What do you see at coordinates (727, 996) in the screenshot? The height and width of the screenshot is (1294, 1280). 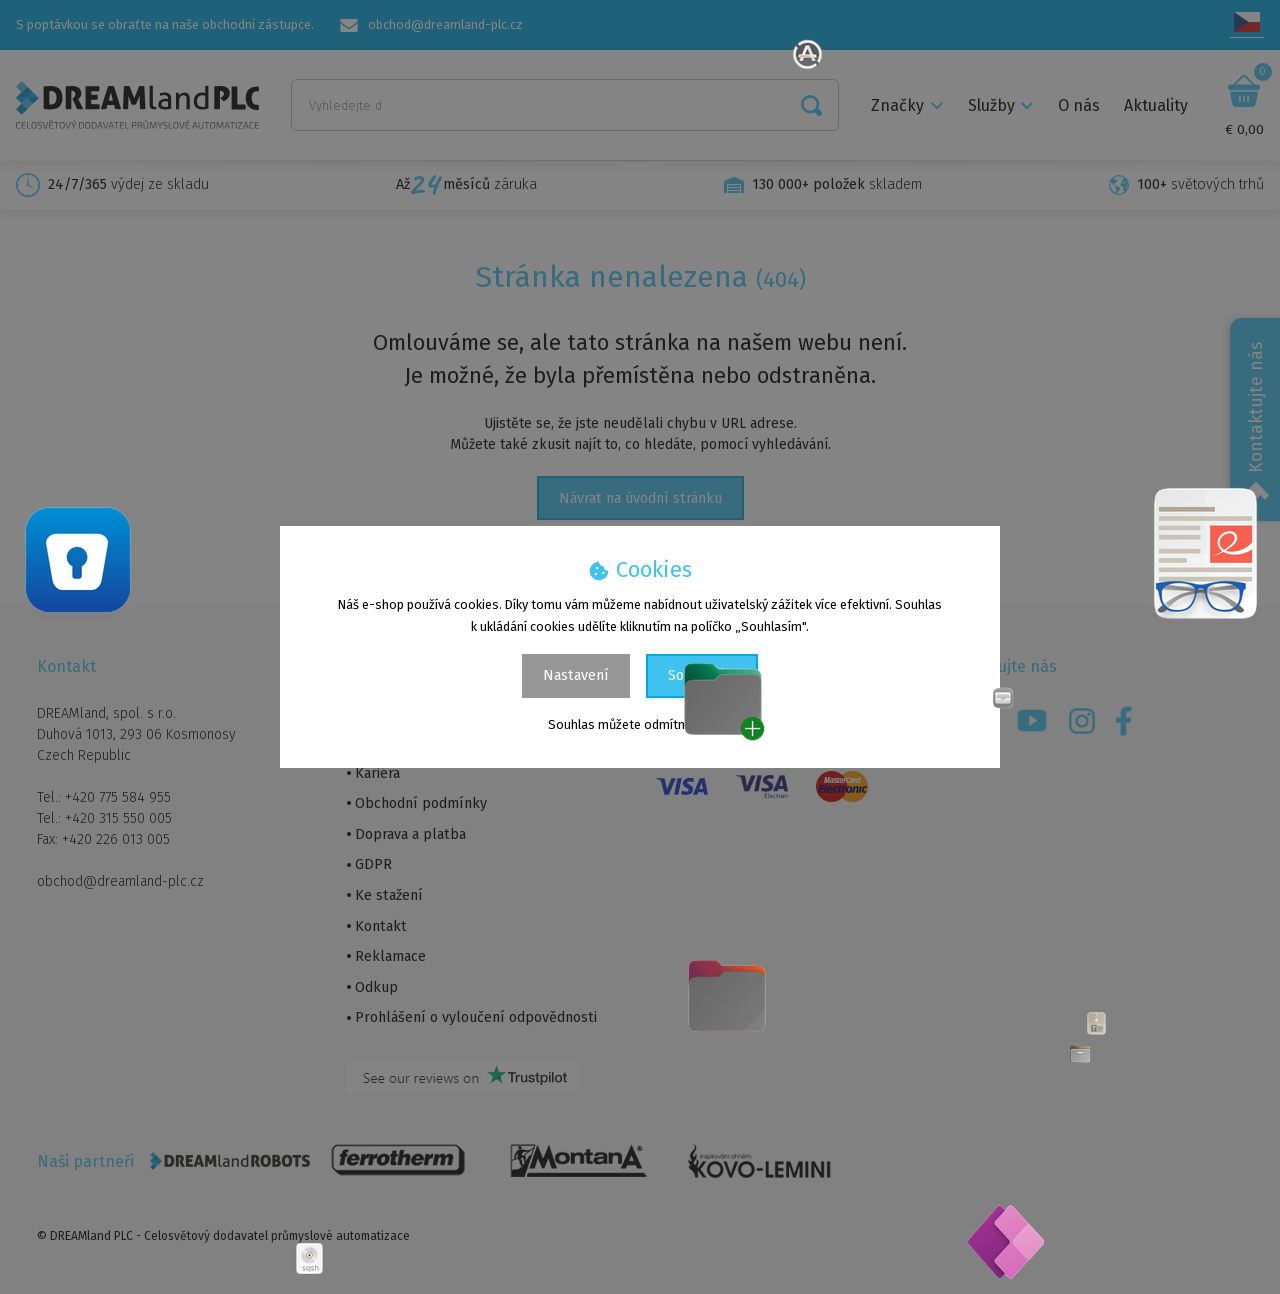 I see `open folder or directory` at bounding box center [727, 996].